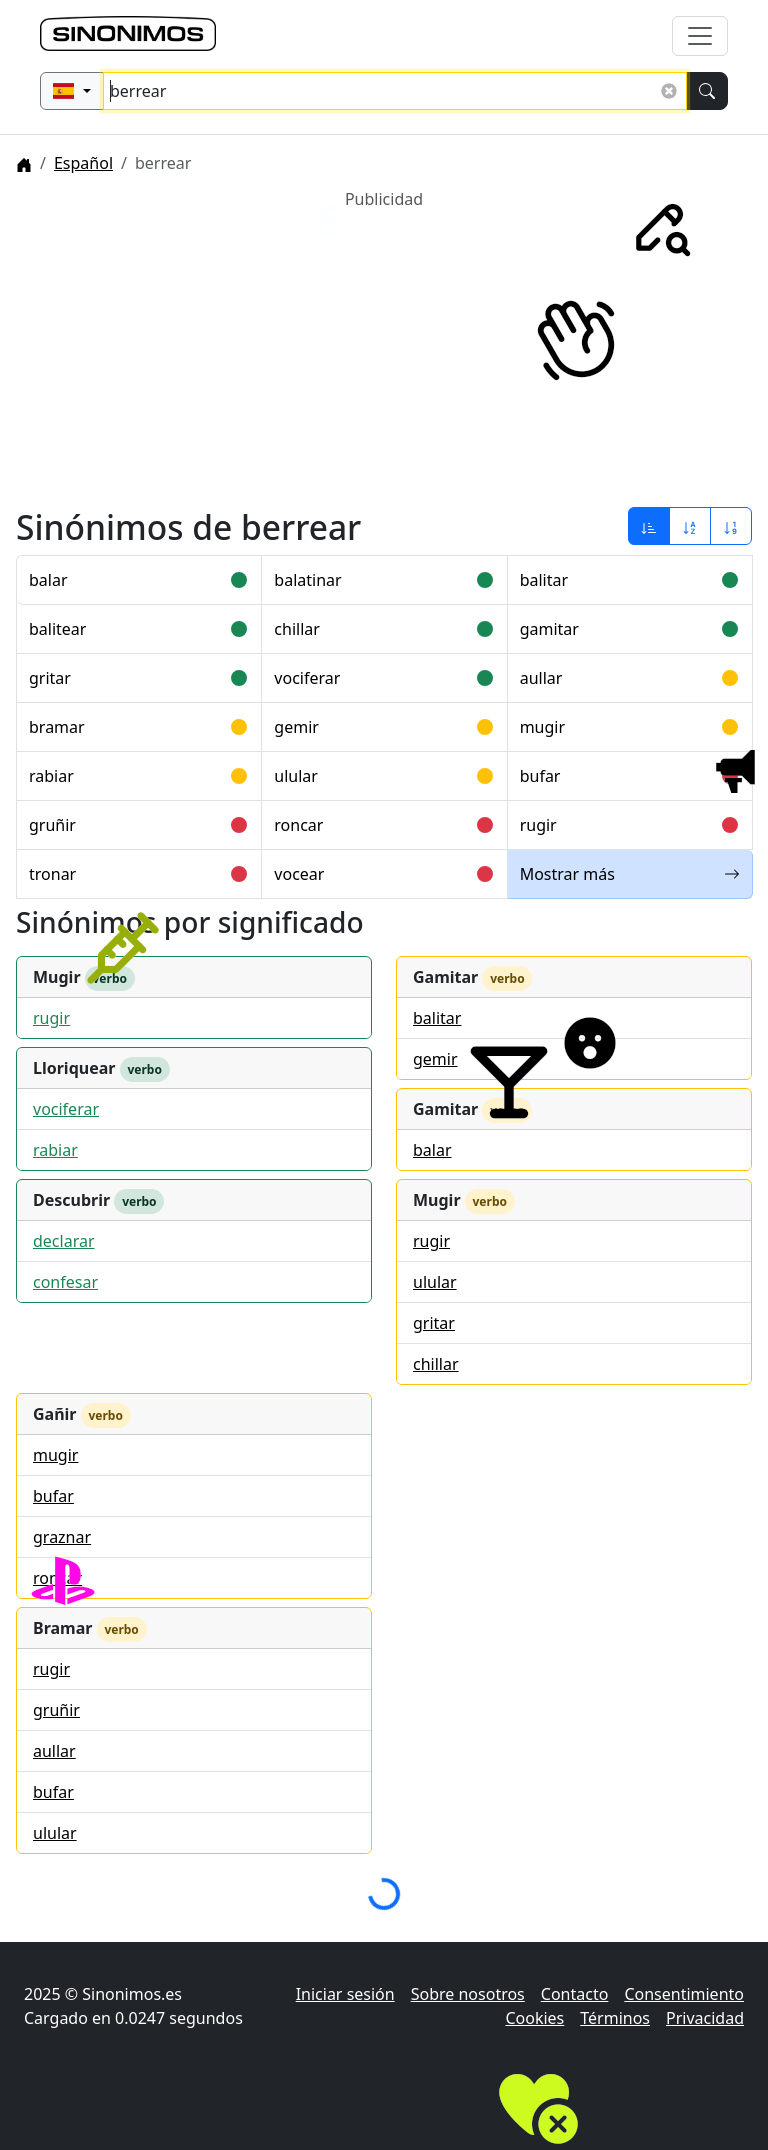  What do you see at coordinates (123, 948) in the screenshot?
I see `access vaccination records` at bounding box center [123, 948].